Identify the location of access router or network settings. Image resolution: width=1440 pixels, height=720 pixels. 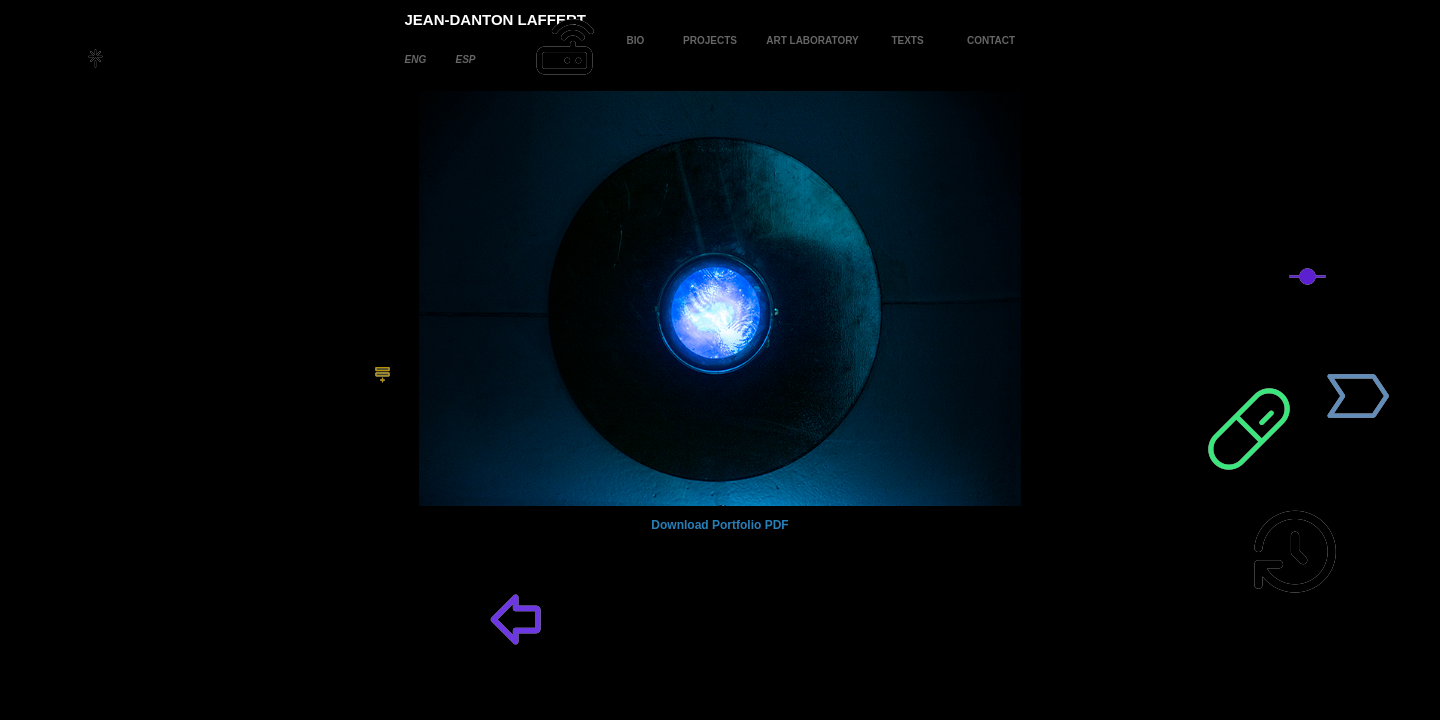
(564, 46).